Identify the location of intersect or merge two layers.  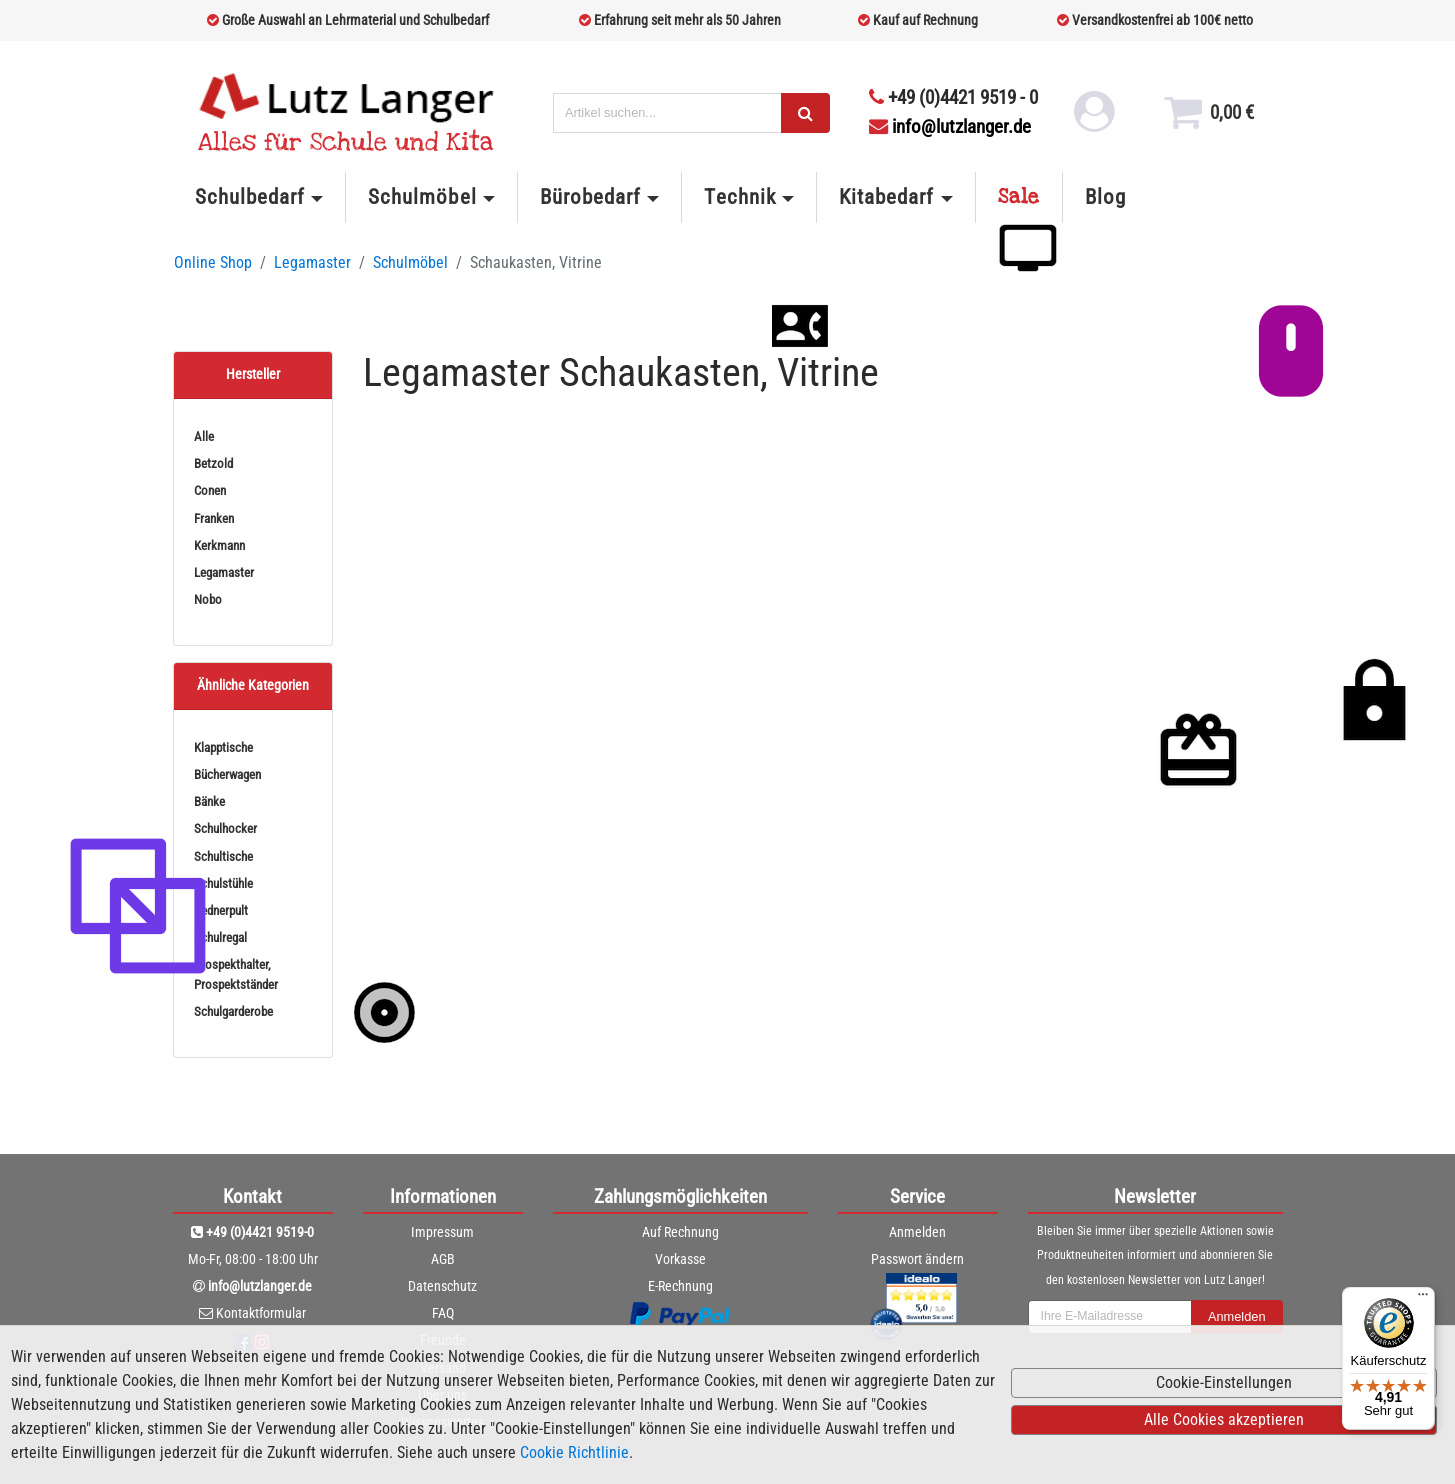
(138, 906).